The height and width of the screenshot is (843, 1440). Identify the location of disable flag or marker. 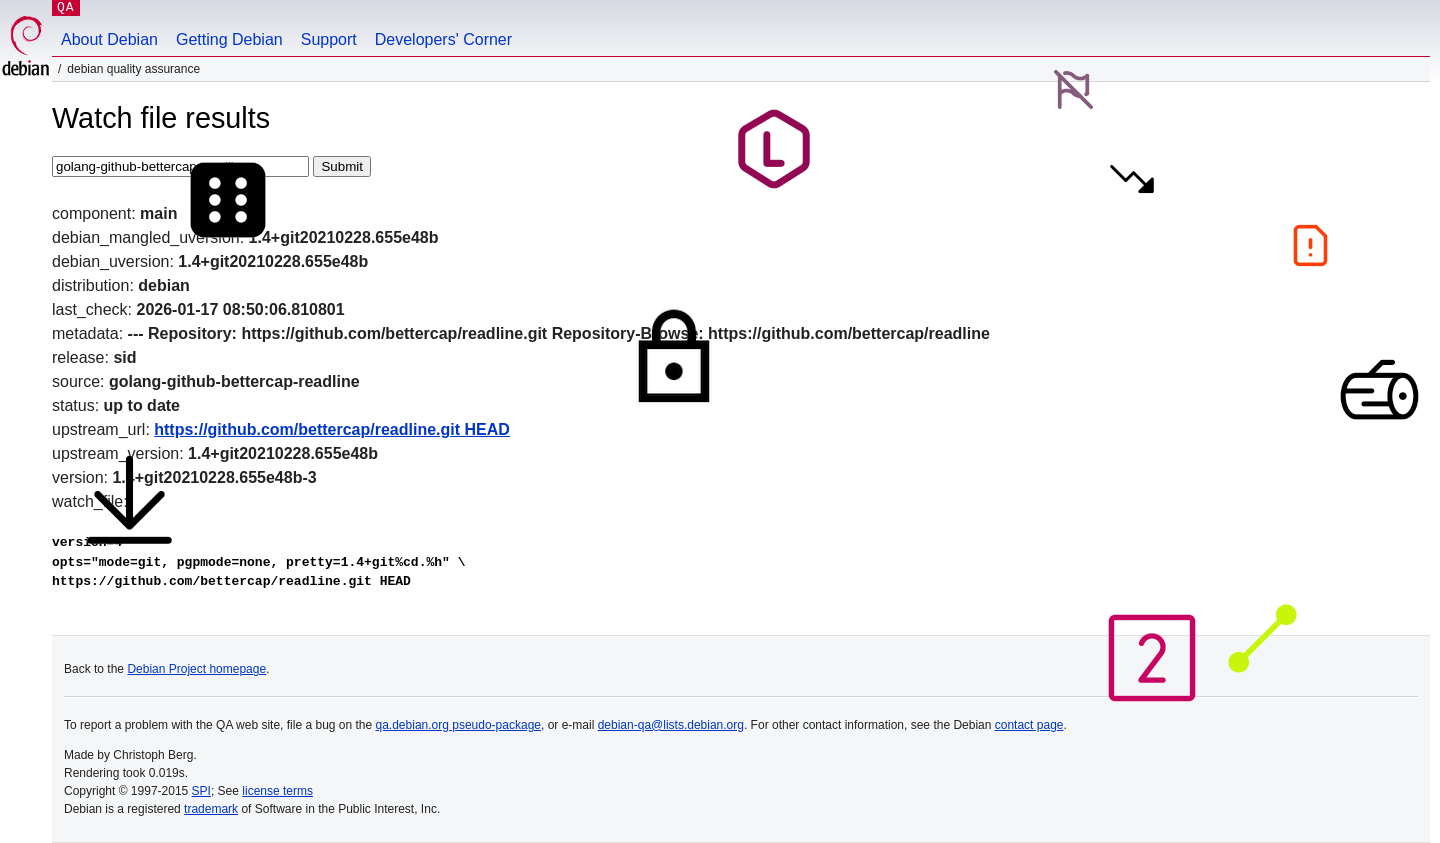
(1073, 89).